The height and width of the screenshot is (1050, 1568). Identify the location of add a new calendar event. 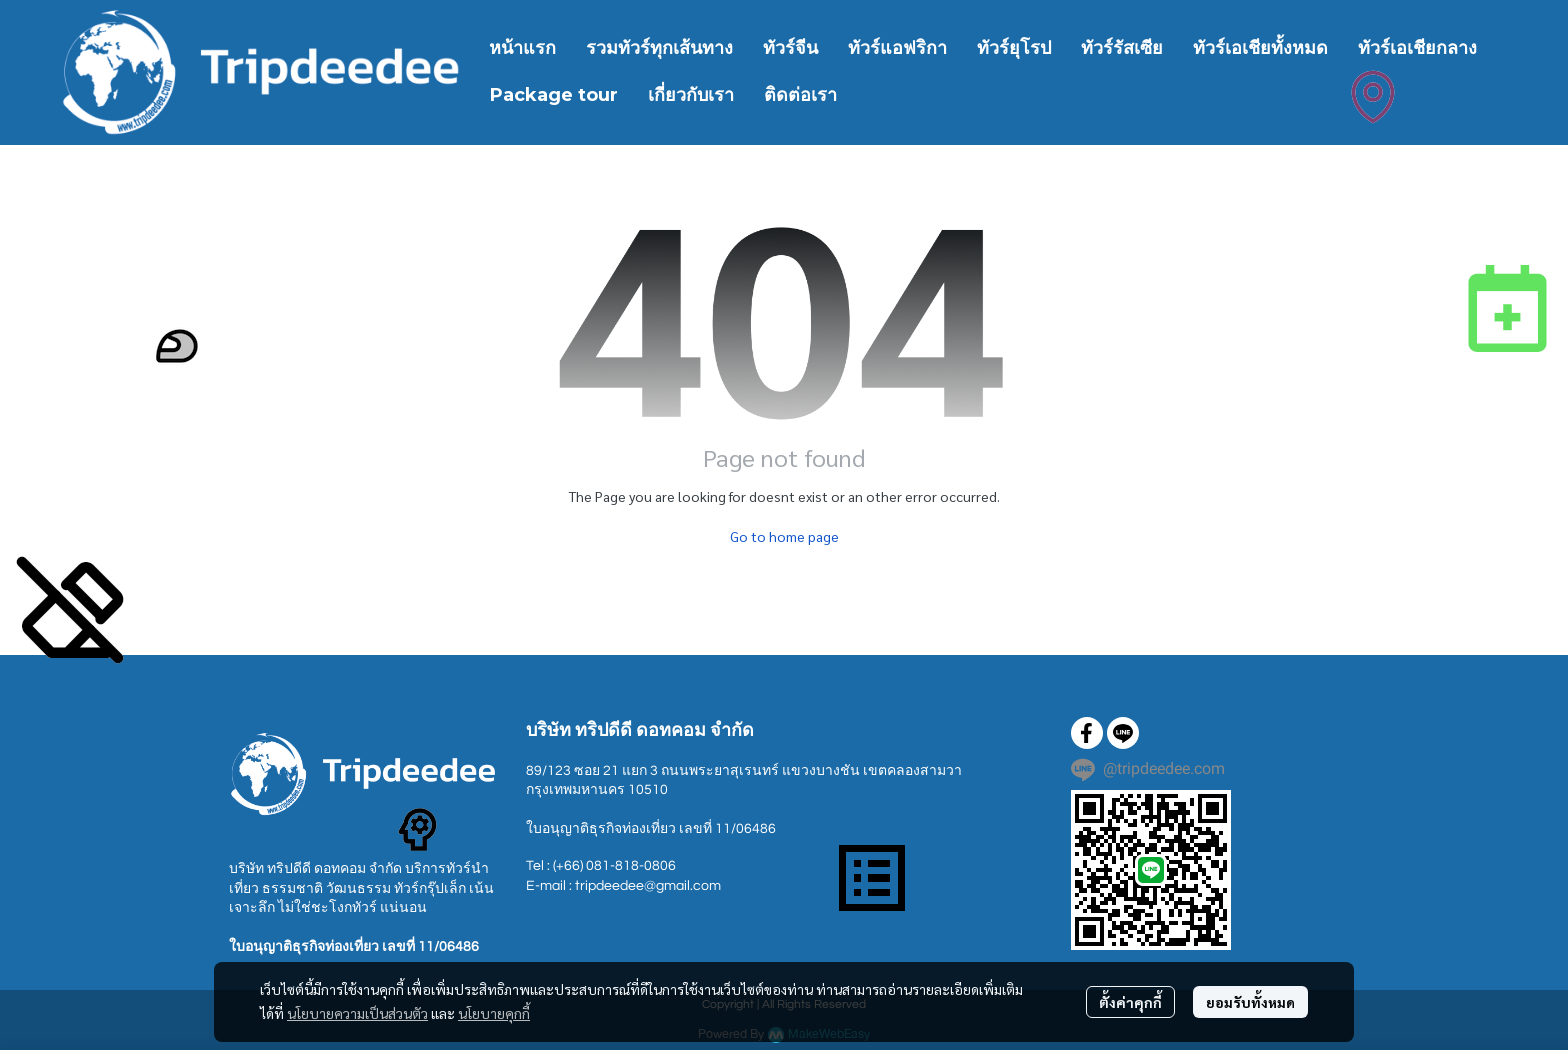
(1507, 308).